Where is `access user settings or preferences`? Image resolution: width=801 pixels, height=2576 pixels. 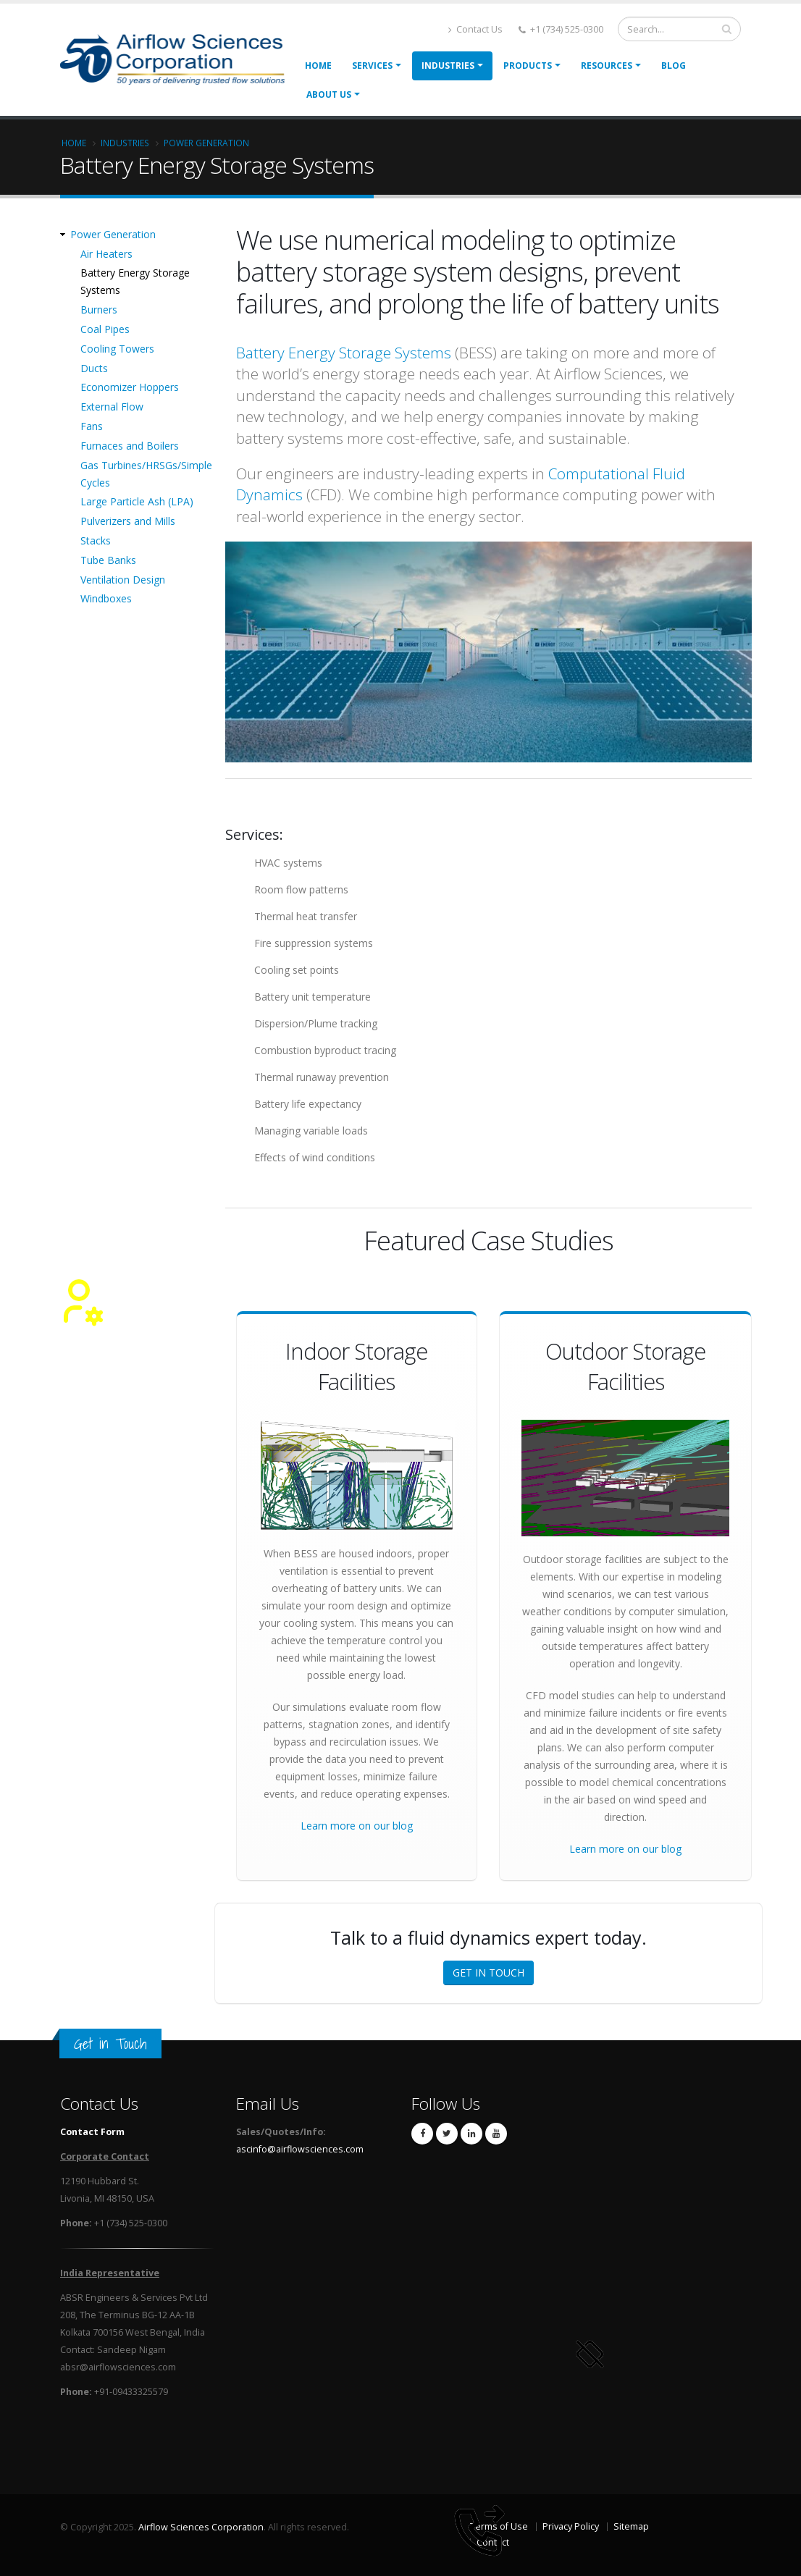
access user settings or preferences is located at coordinates (79, 1301).